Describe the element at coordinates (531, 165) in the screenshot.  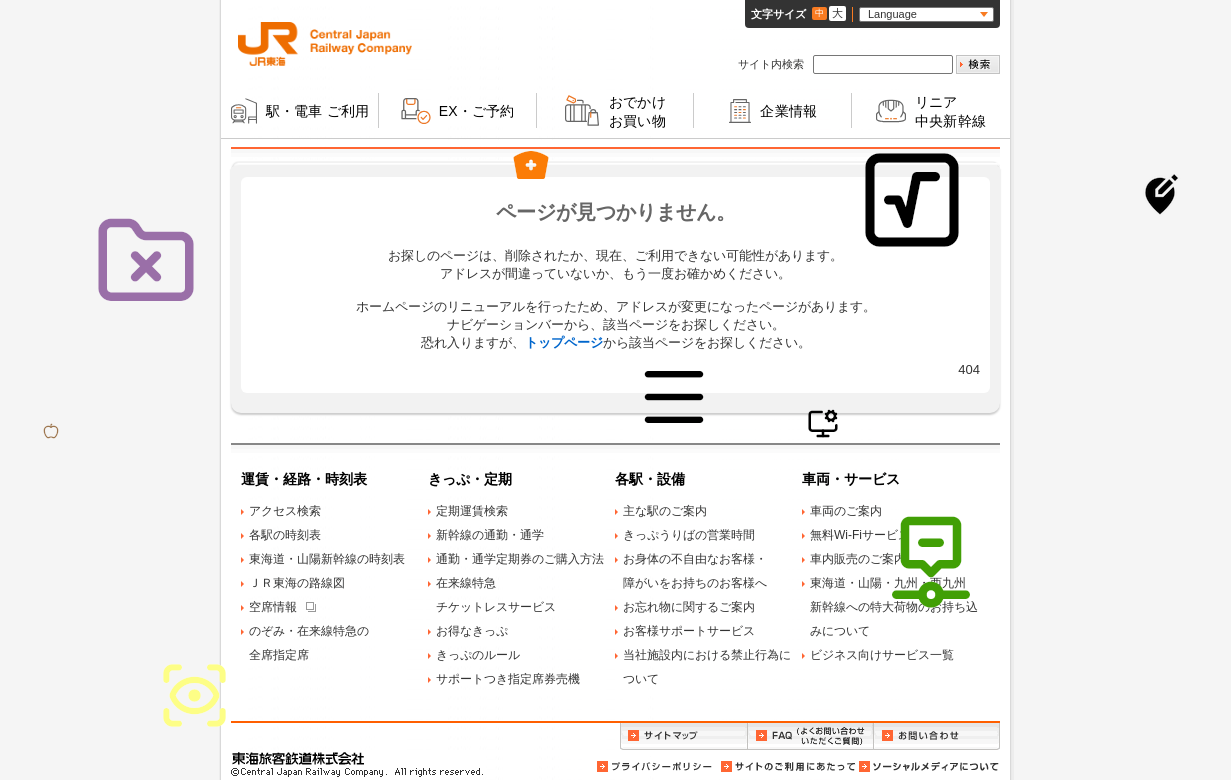
I see `access nursing or healthcare services` at that location.